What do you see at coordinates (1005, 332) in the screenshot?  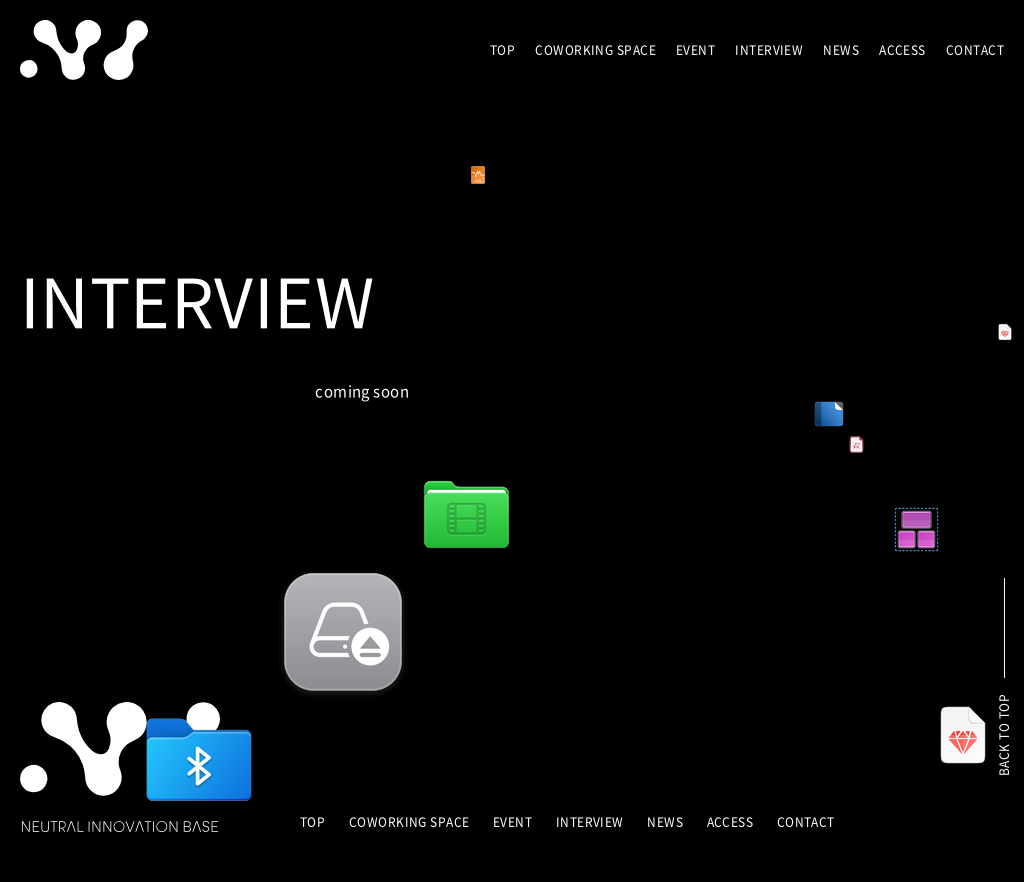 I see `a ruby programming language source file` at bounding box center [1005, 332].